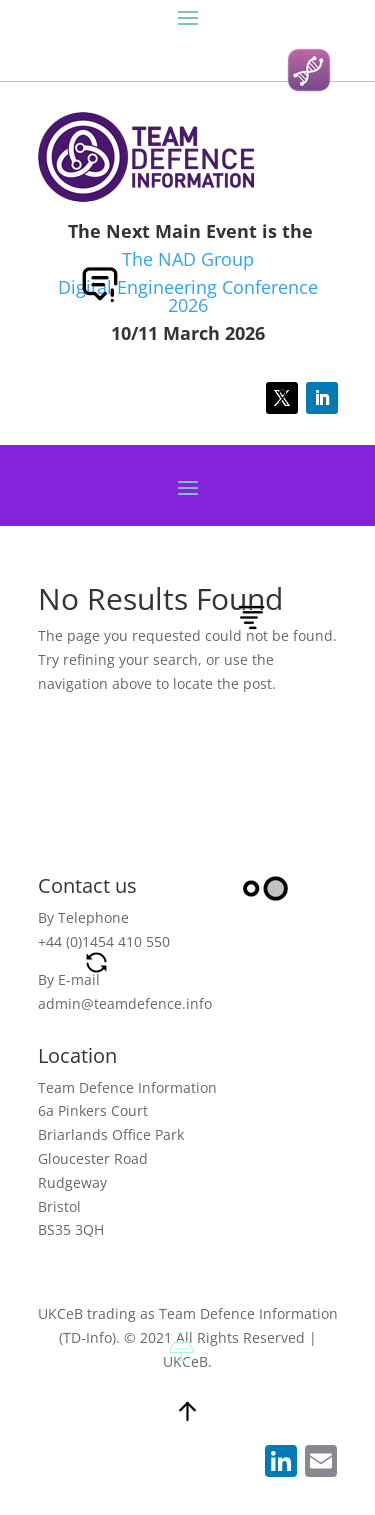 The width and height of the screenshot is (375, 1515). I want to click on access presentation mode, so click(181, 1351).